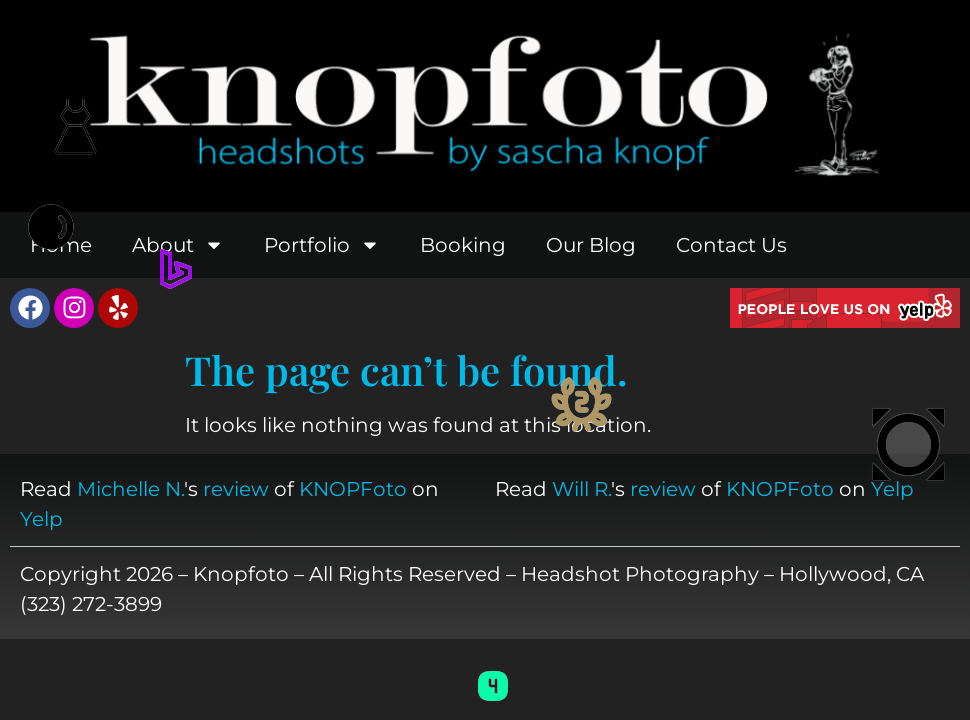 The height and width of the screenshot is (720, 970). I want to click on expand all items or content, so click(908, 444).